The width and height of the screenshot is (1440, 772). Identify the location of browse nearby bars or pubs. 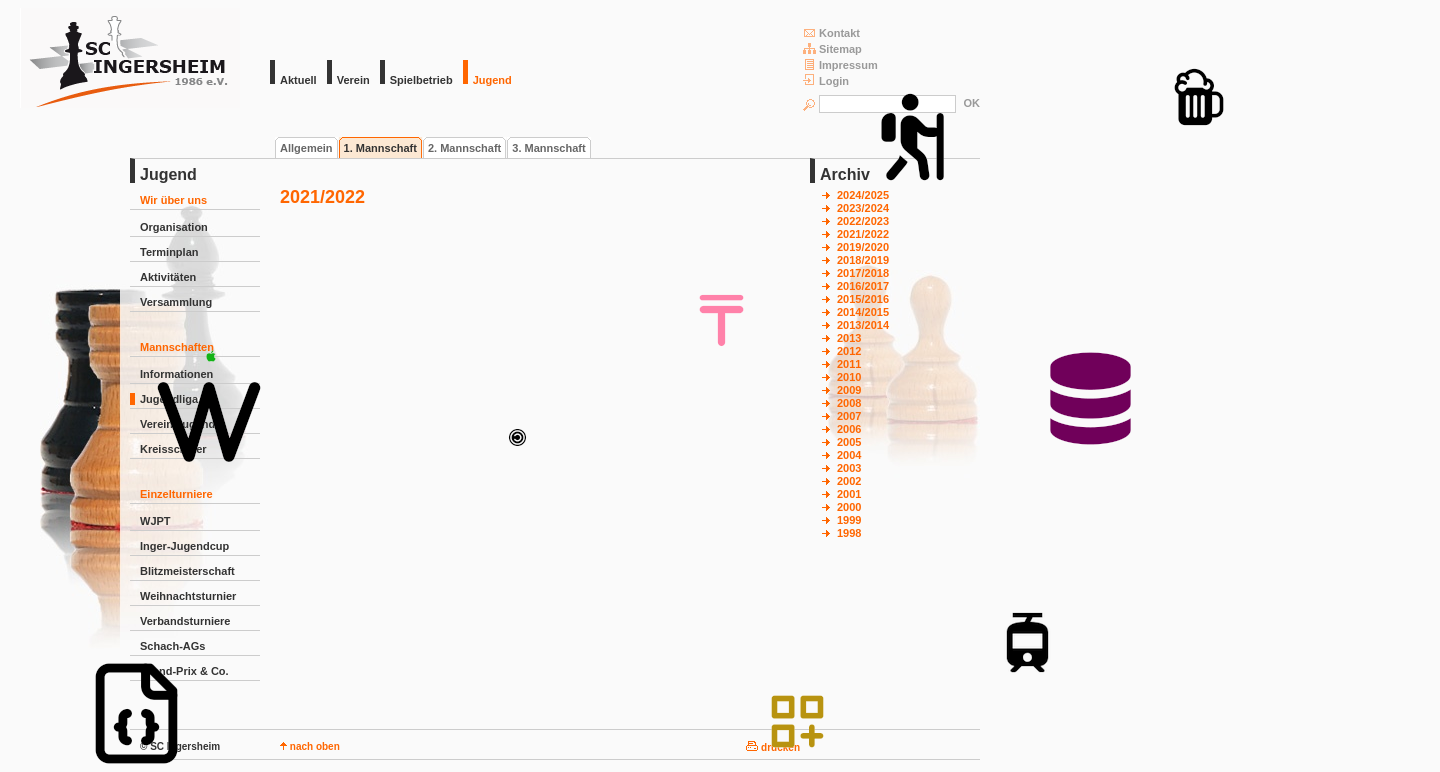
(1199, 97).